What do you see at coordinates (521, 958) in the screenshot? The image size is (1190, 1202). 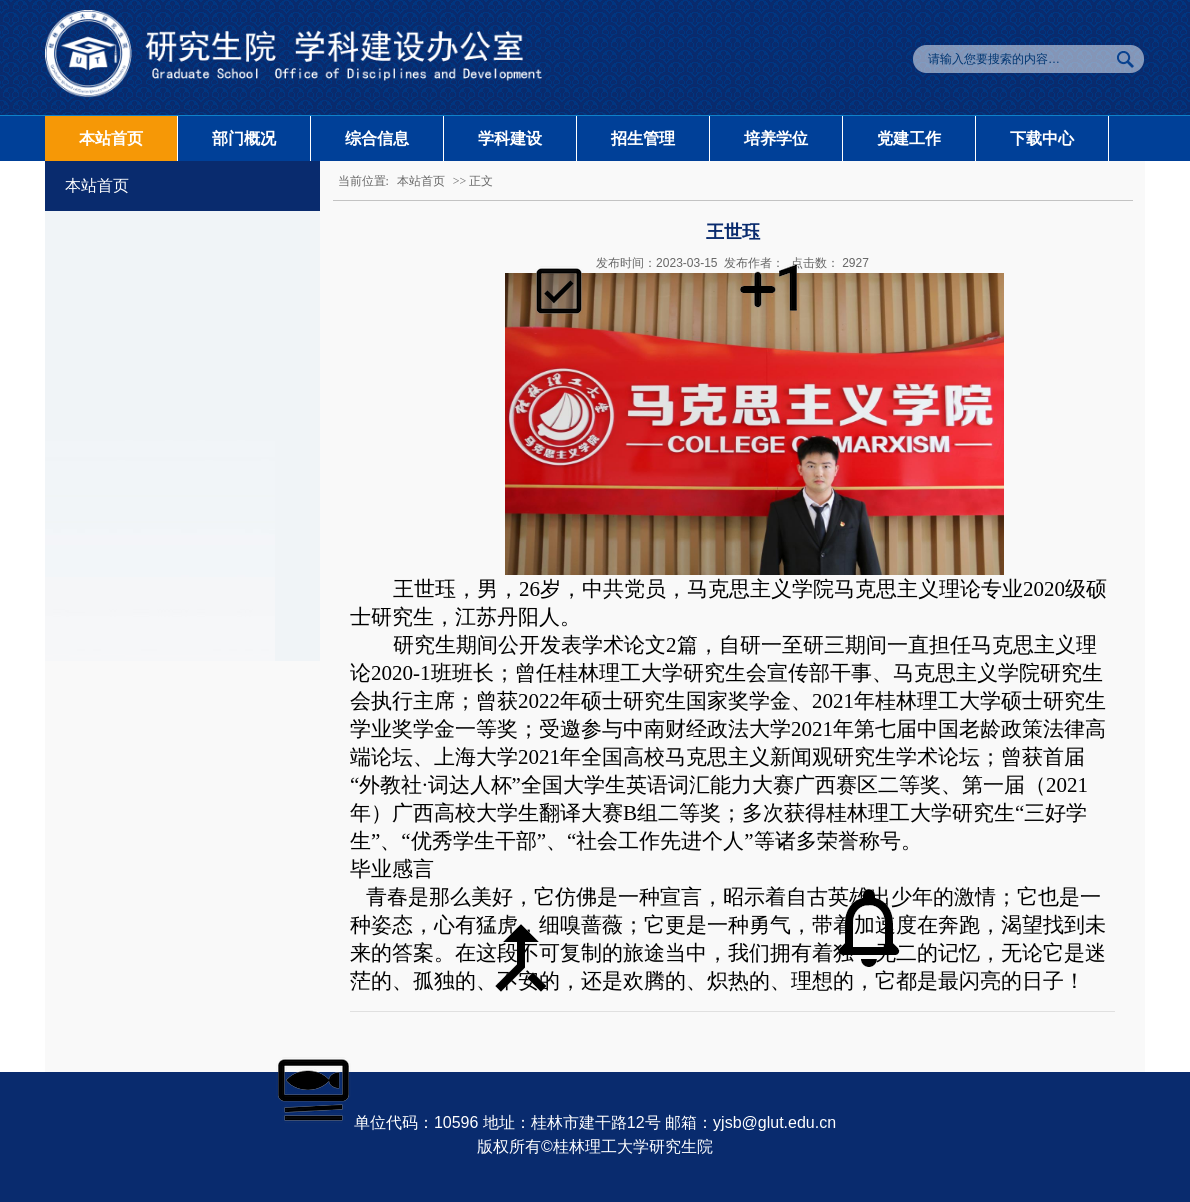 I see `merge two active calls into a conference call` at bounding box center [521, 958].